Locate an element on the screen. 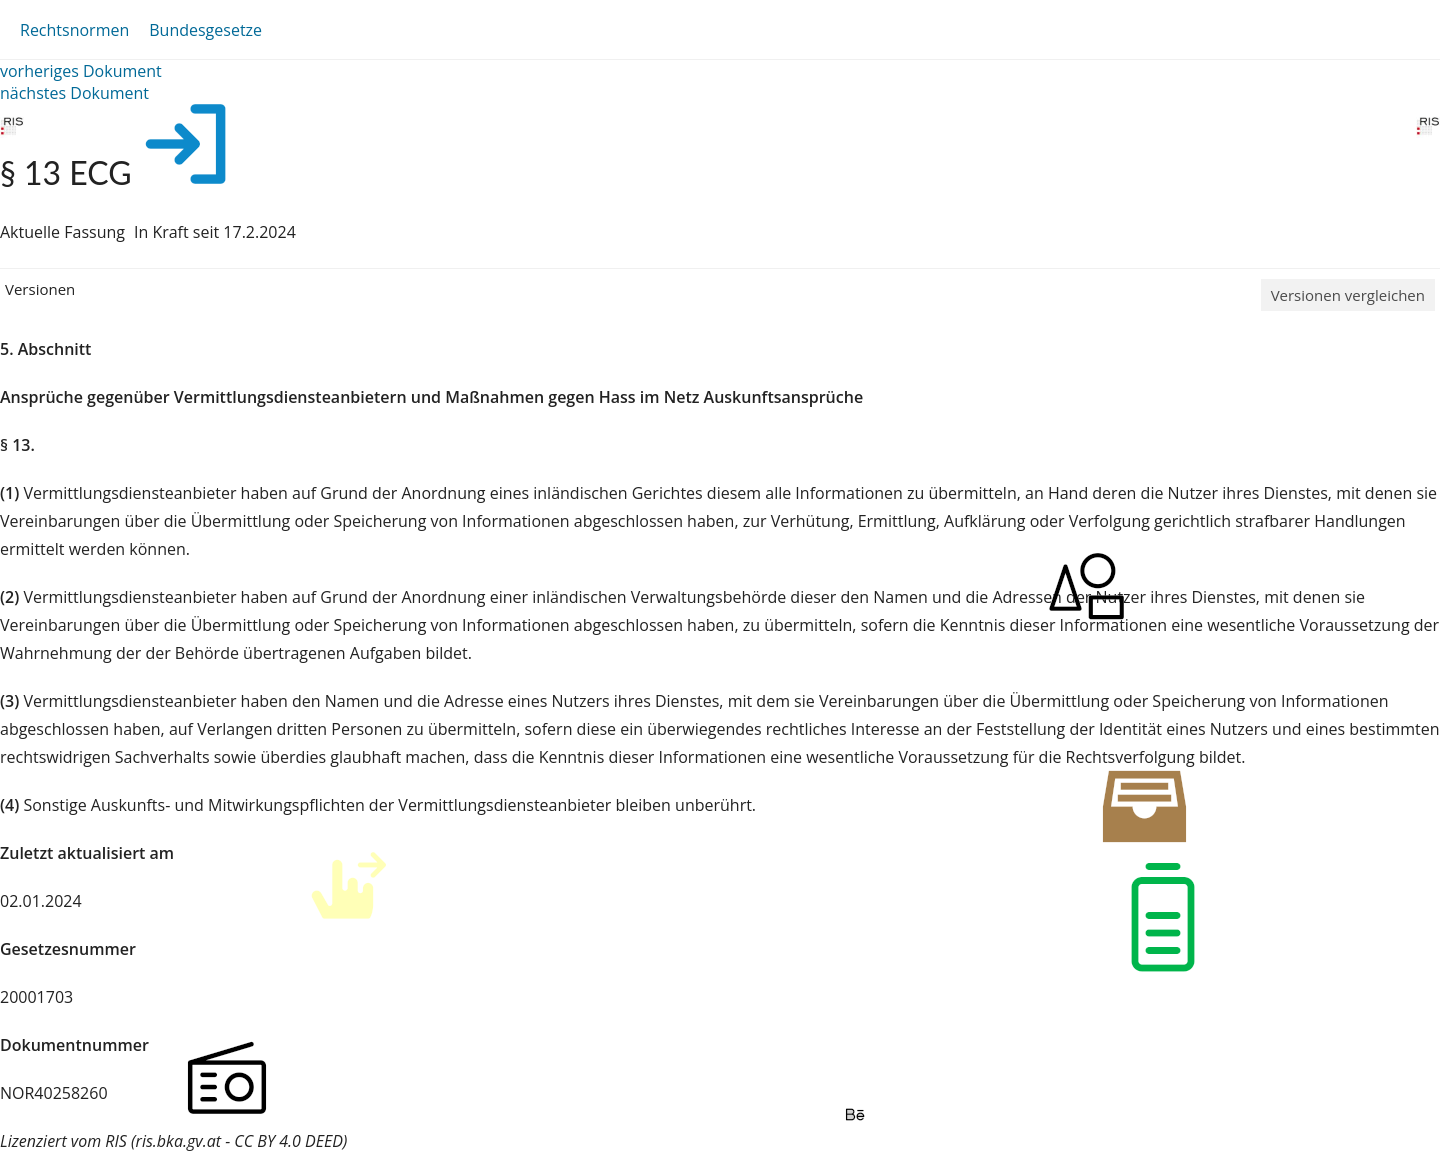  link to behance portfolio is located at coordinates (854, 1114).